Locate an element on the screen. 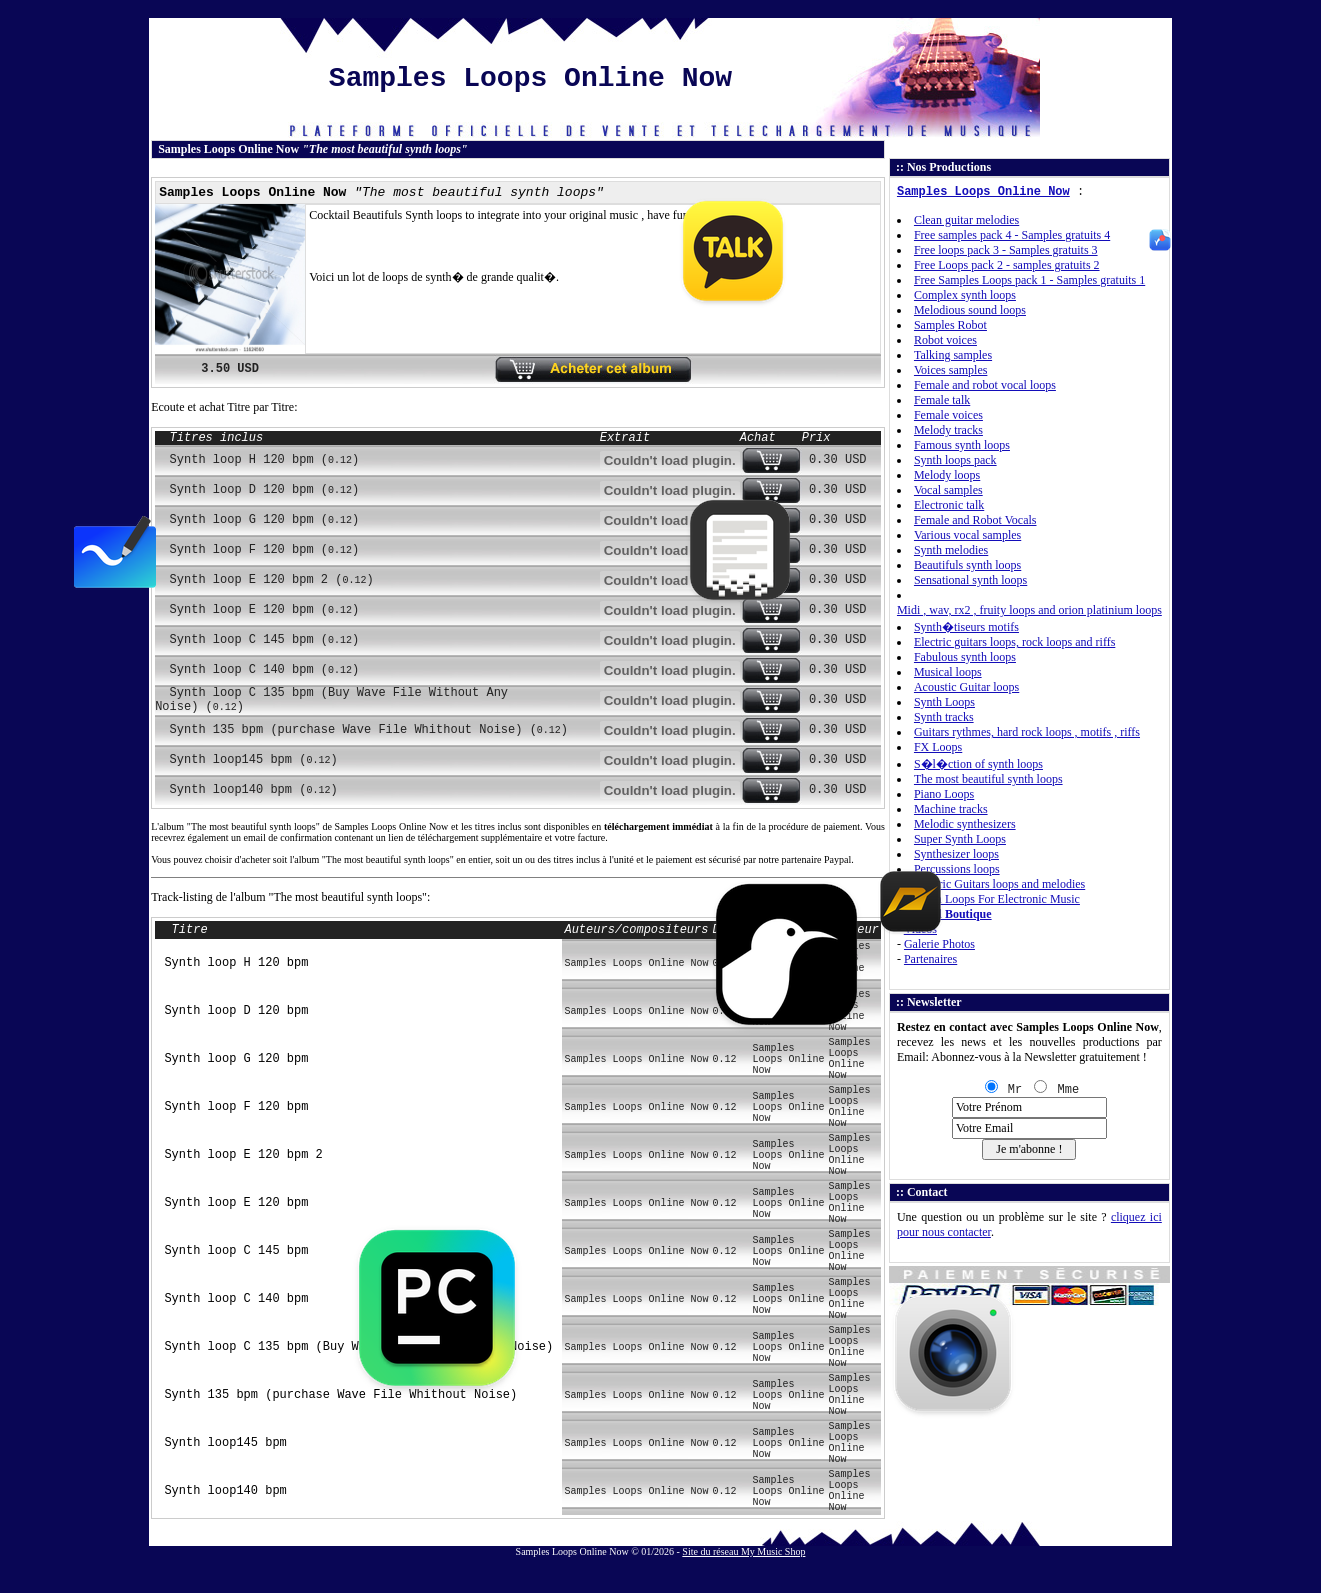  access webcam settings is located at coordinates (953, 1353).